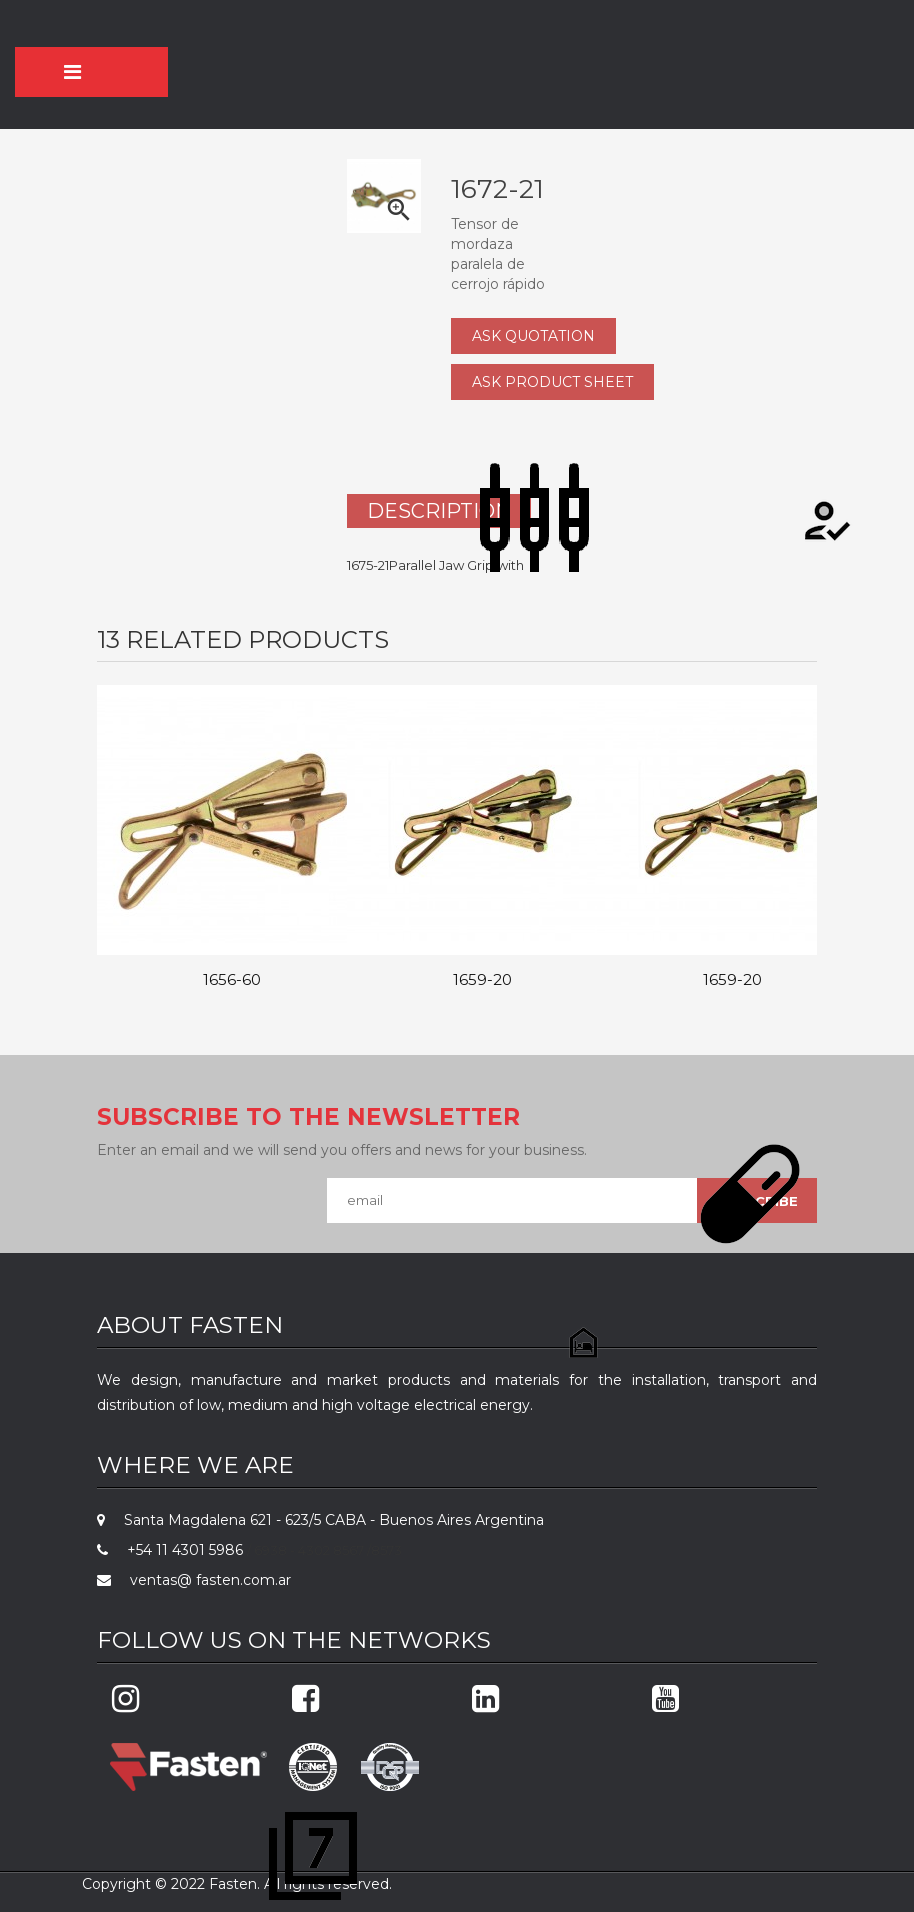  Describe the element at coordinates (313, 1856) in the screenshot. I see `indicates item 7 in a numbered series or filter` at that location.